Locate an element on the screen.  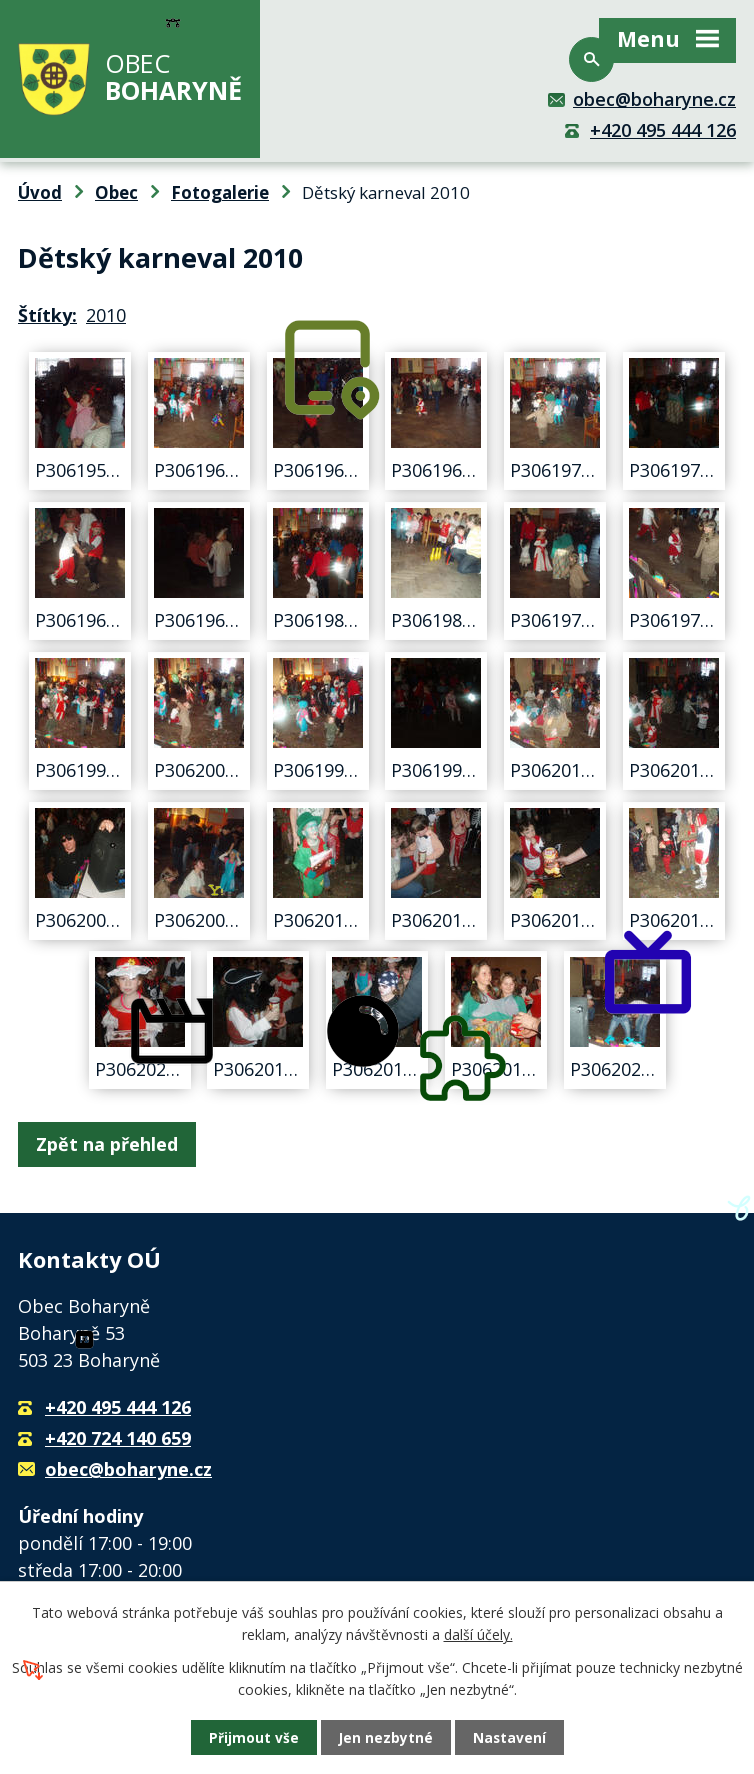
apply inner shadow effect to top-right corner is located at coordinates (363, 1031).